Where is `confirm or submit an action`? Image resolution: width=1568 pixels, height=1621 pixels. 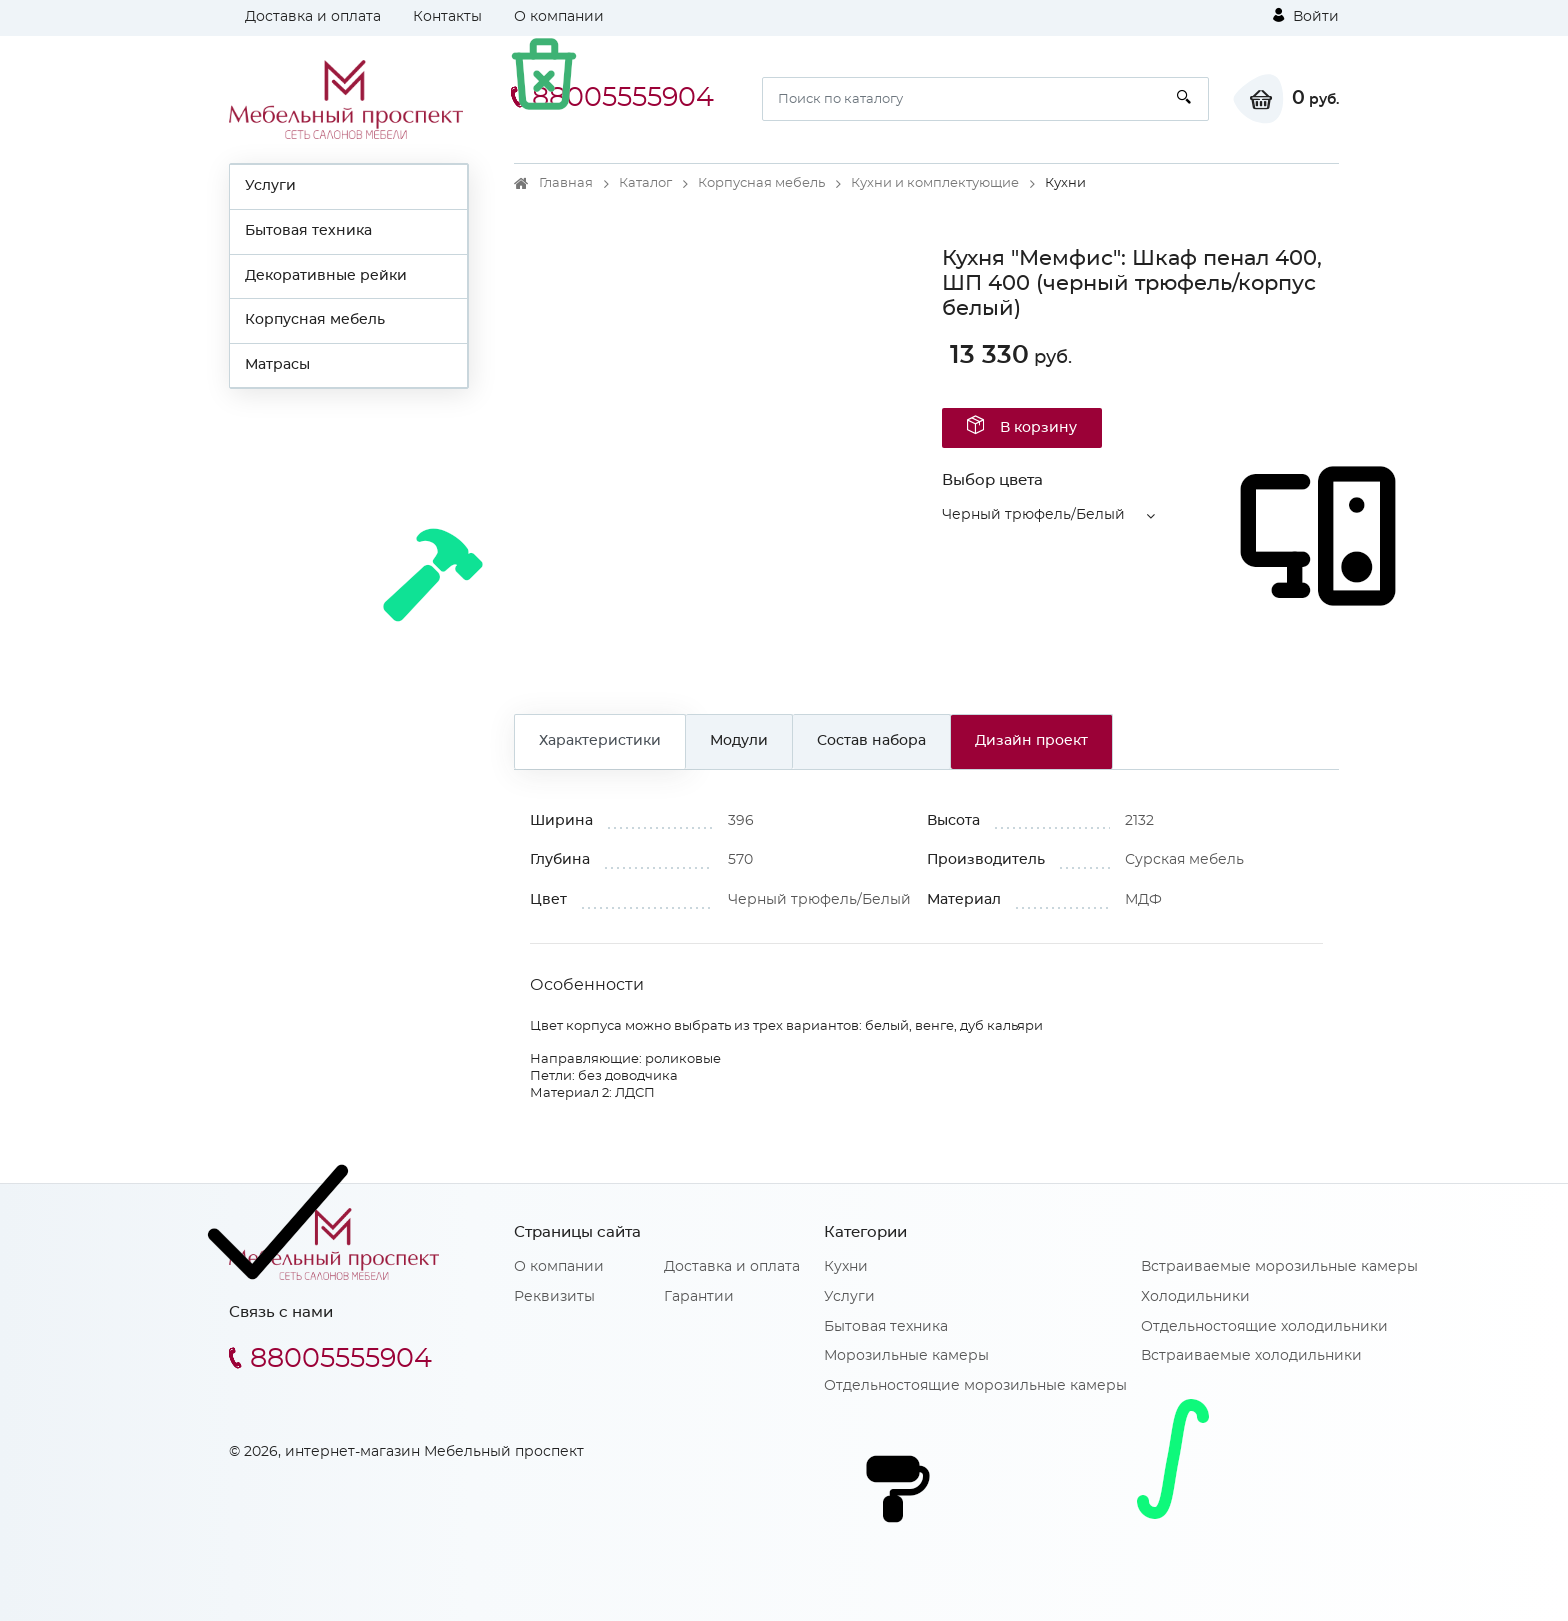 confirm or submit an action is located at coordinates (278, 1222).